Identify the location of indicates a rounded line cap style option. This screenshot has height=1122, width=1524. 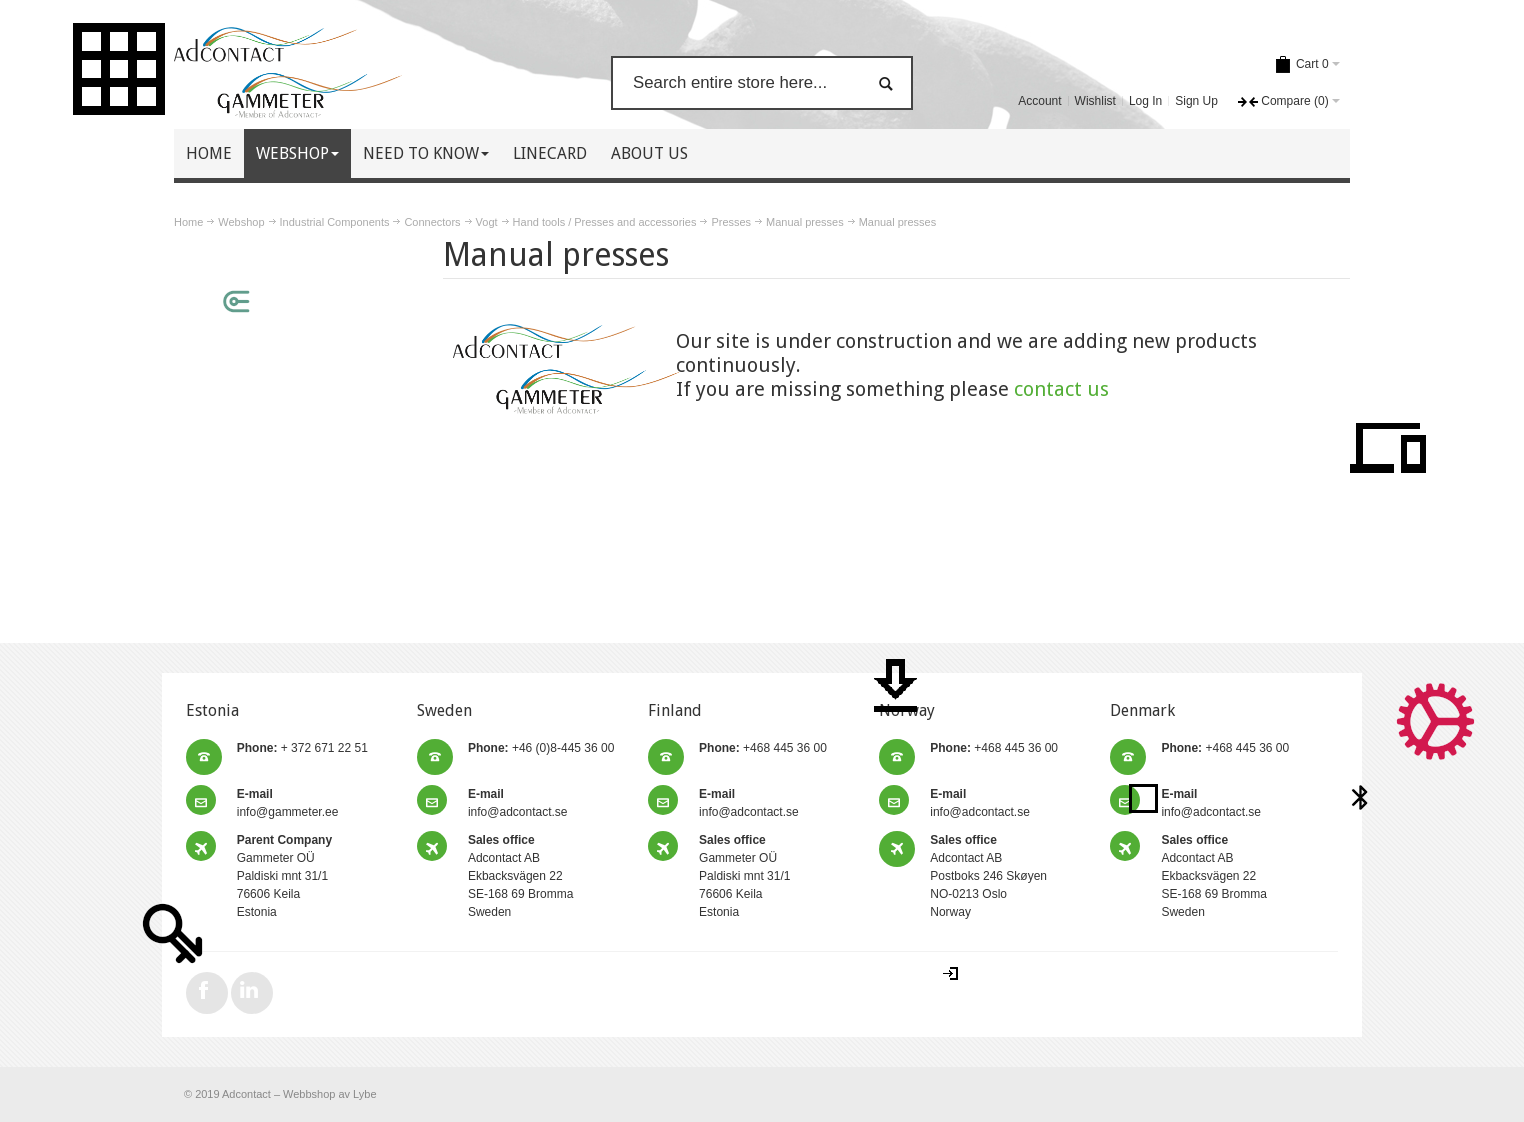
(235, 301).